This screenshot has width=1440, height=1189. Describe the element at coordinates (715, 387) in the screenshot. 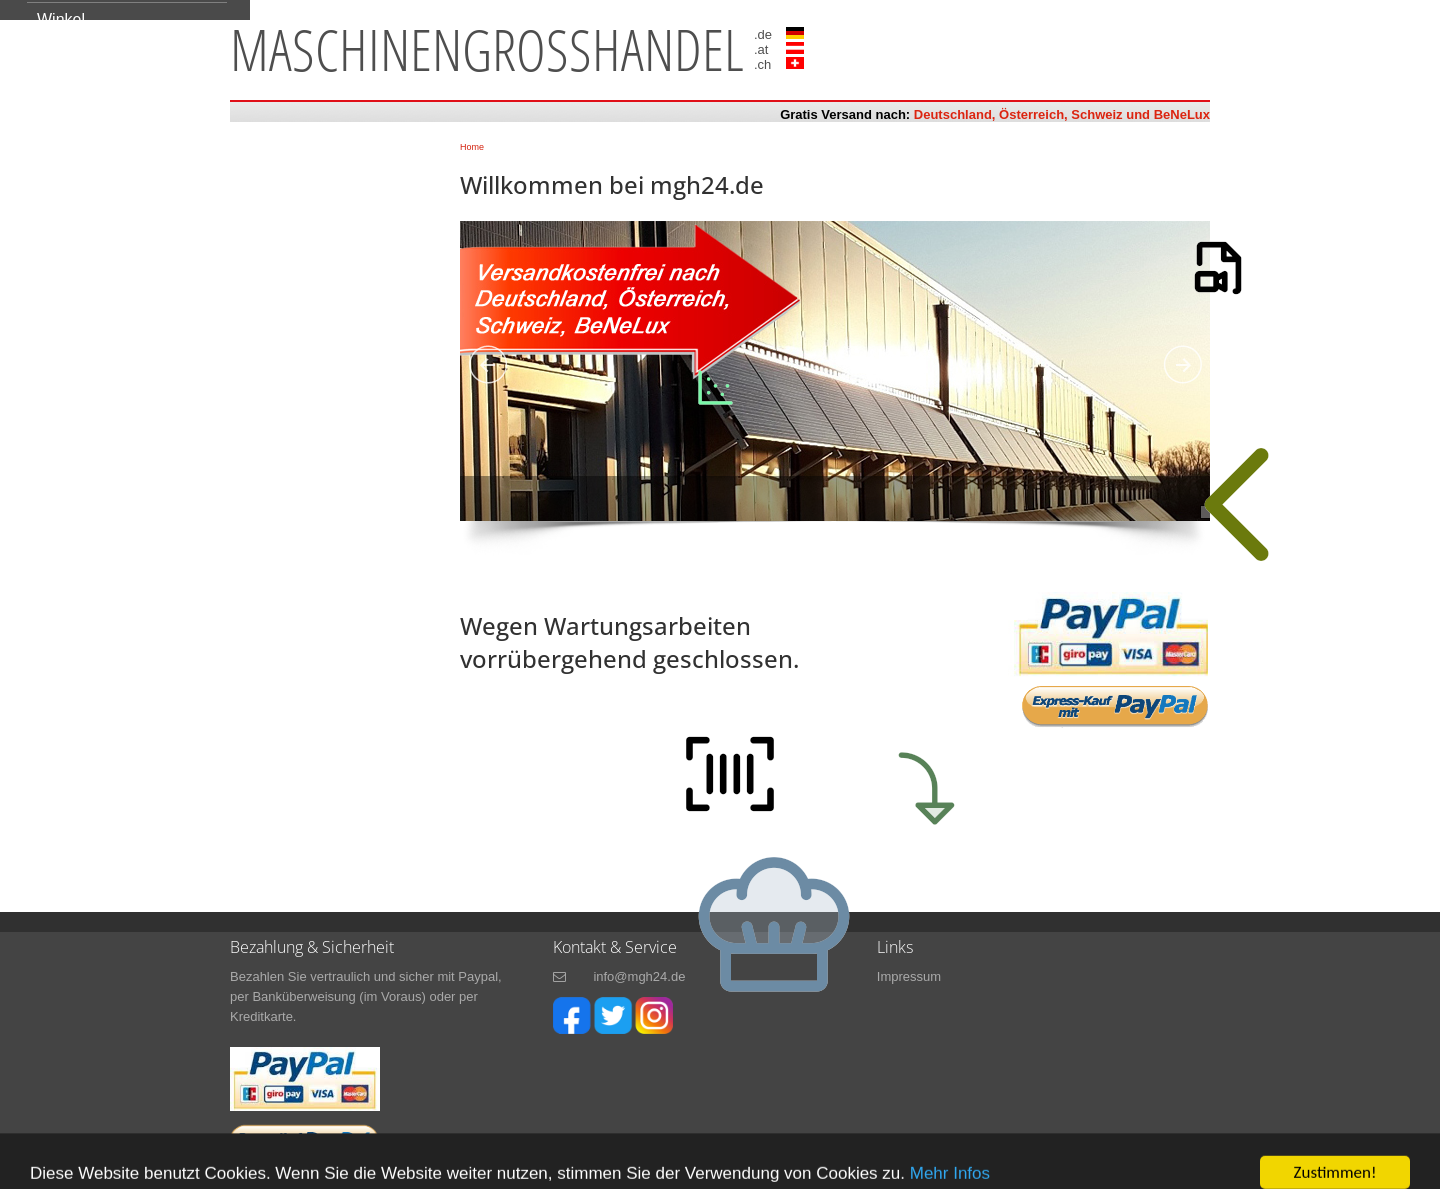

I see `view scatter plot data` at that location.